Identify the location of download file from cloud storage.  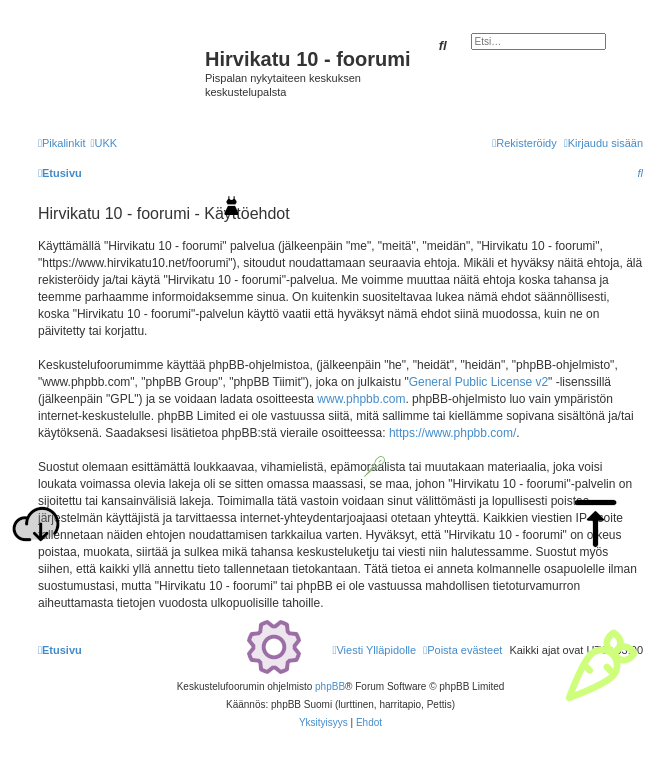
(36, 524).